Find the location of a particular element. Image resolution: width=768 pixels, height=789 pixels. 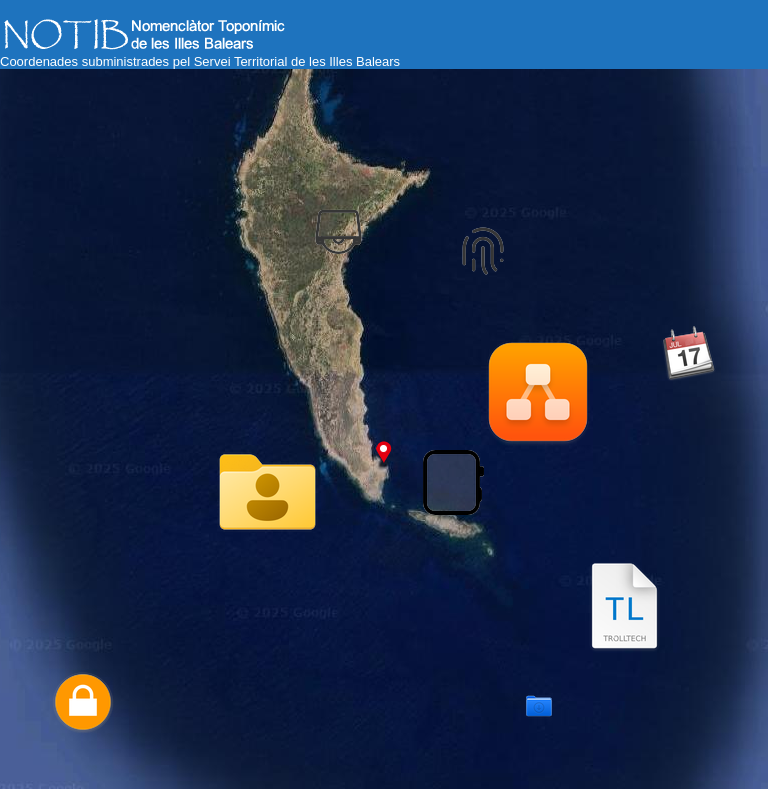

access calendar preferences or settings is located at coordinates (689, 354).